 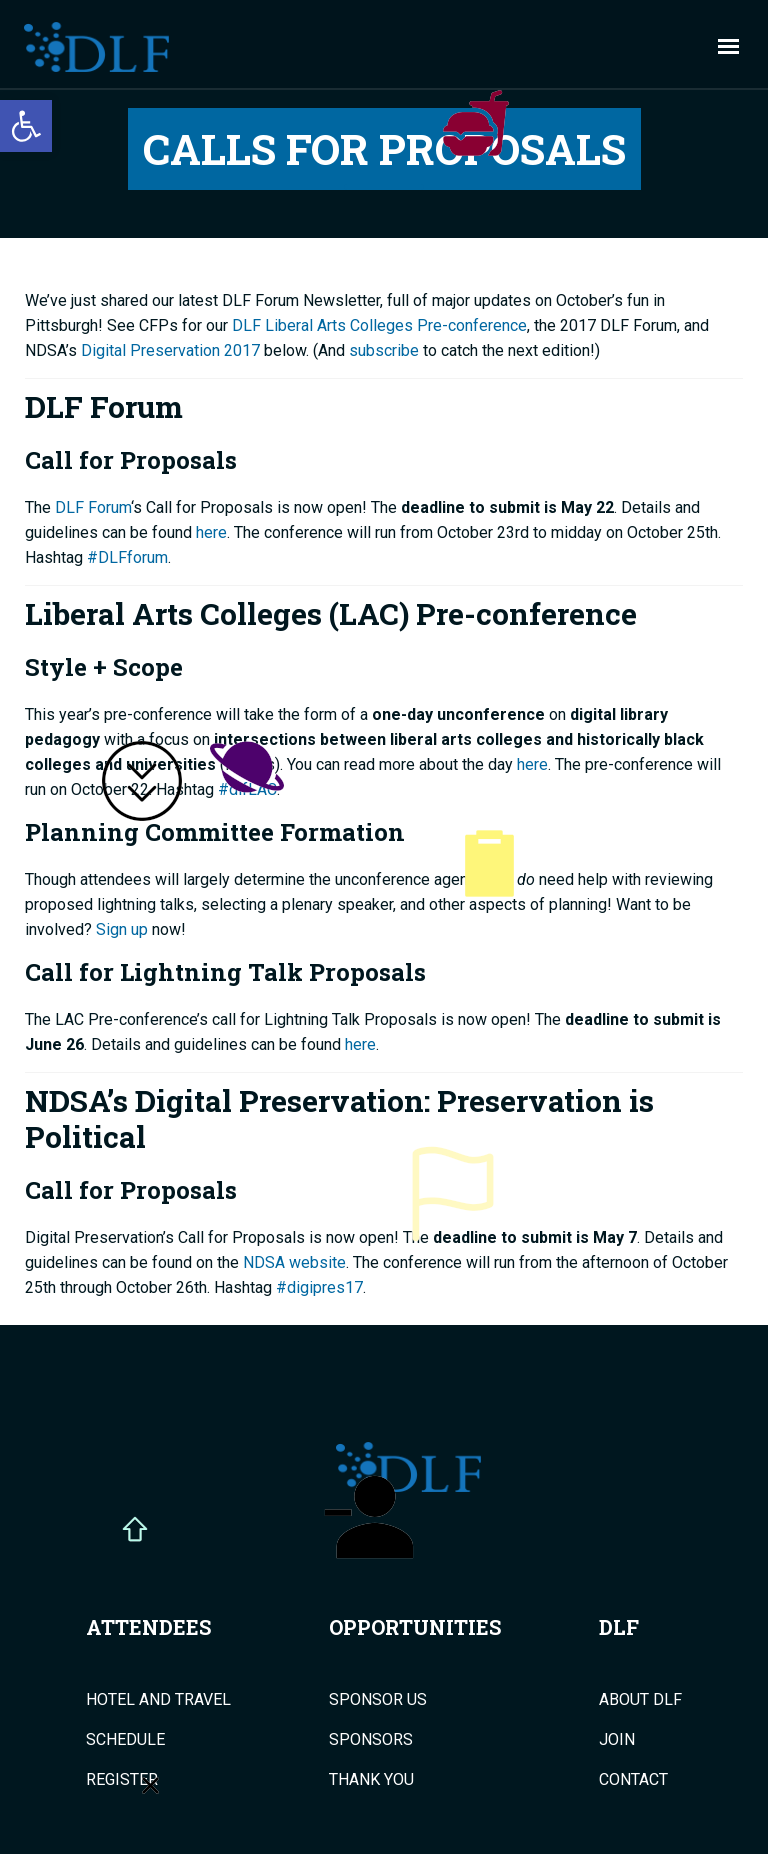 What do you see at coordinates (453, 1194) in the screenshot?
I see `flag or mark an item for follow-up` at bounding box center [453, 1194].